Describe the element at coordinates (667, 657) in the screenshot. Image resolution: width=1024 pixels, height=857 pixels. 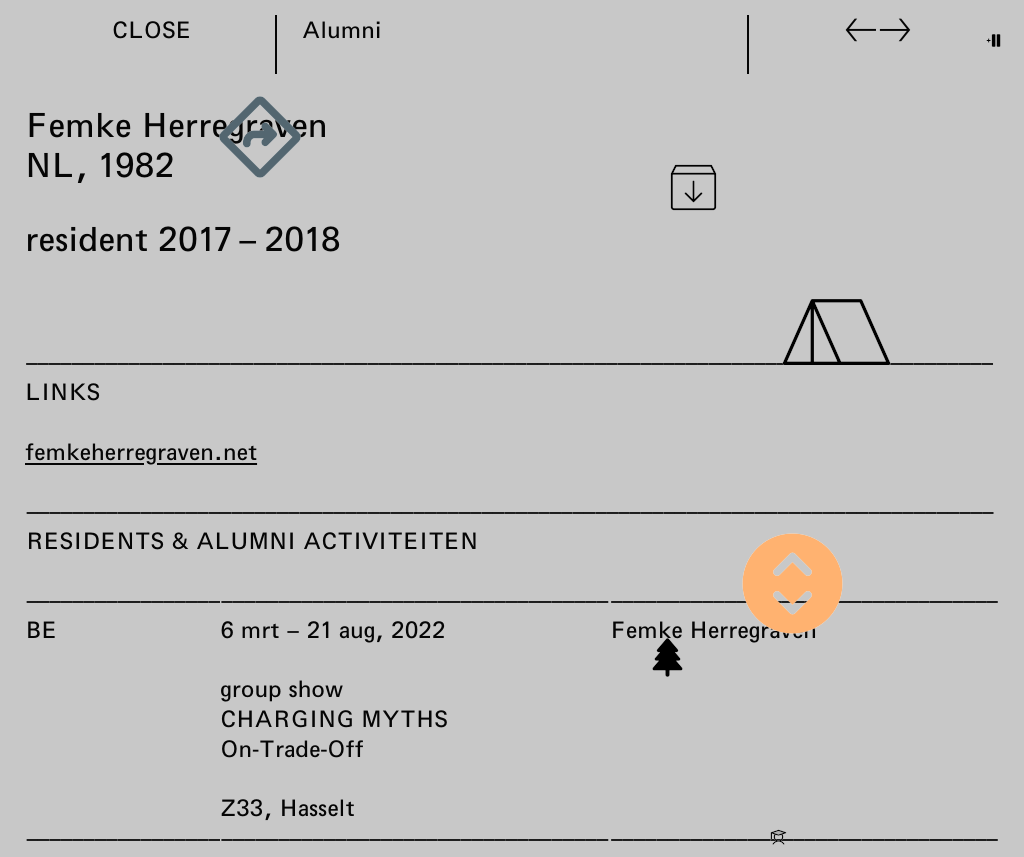
I see `access nature or outdoor categories` at that location.